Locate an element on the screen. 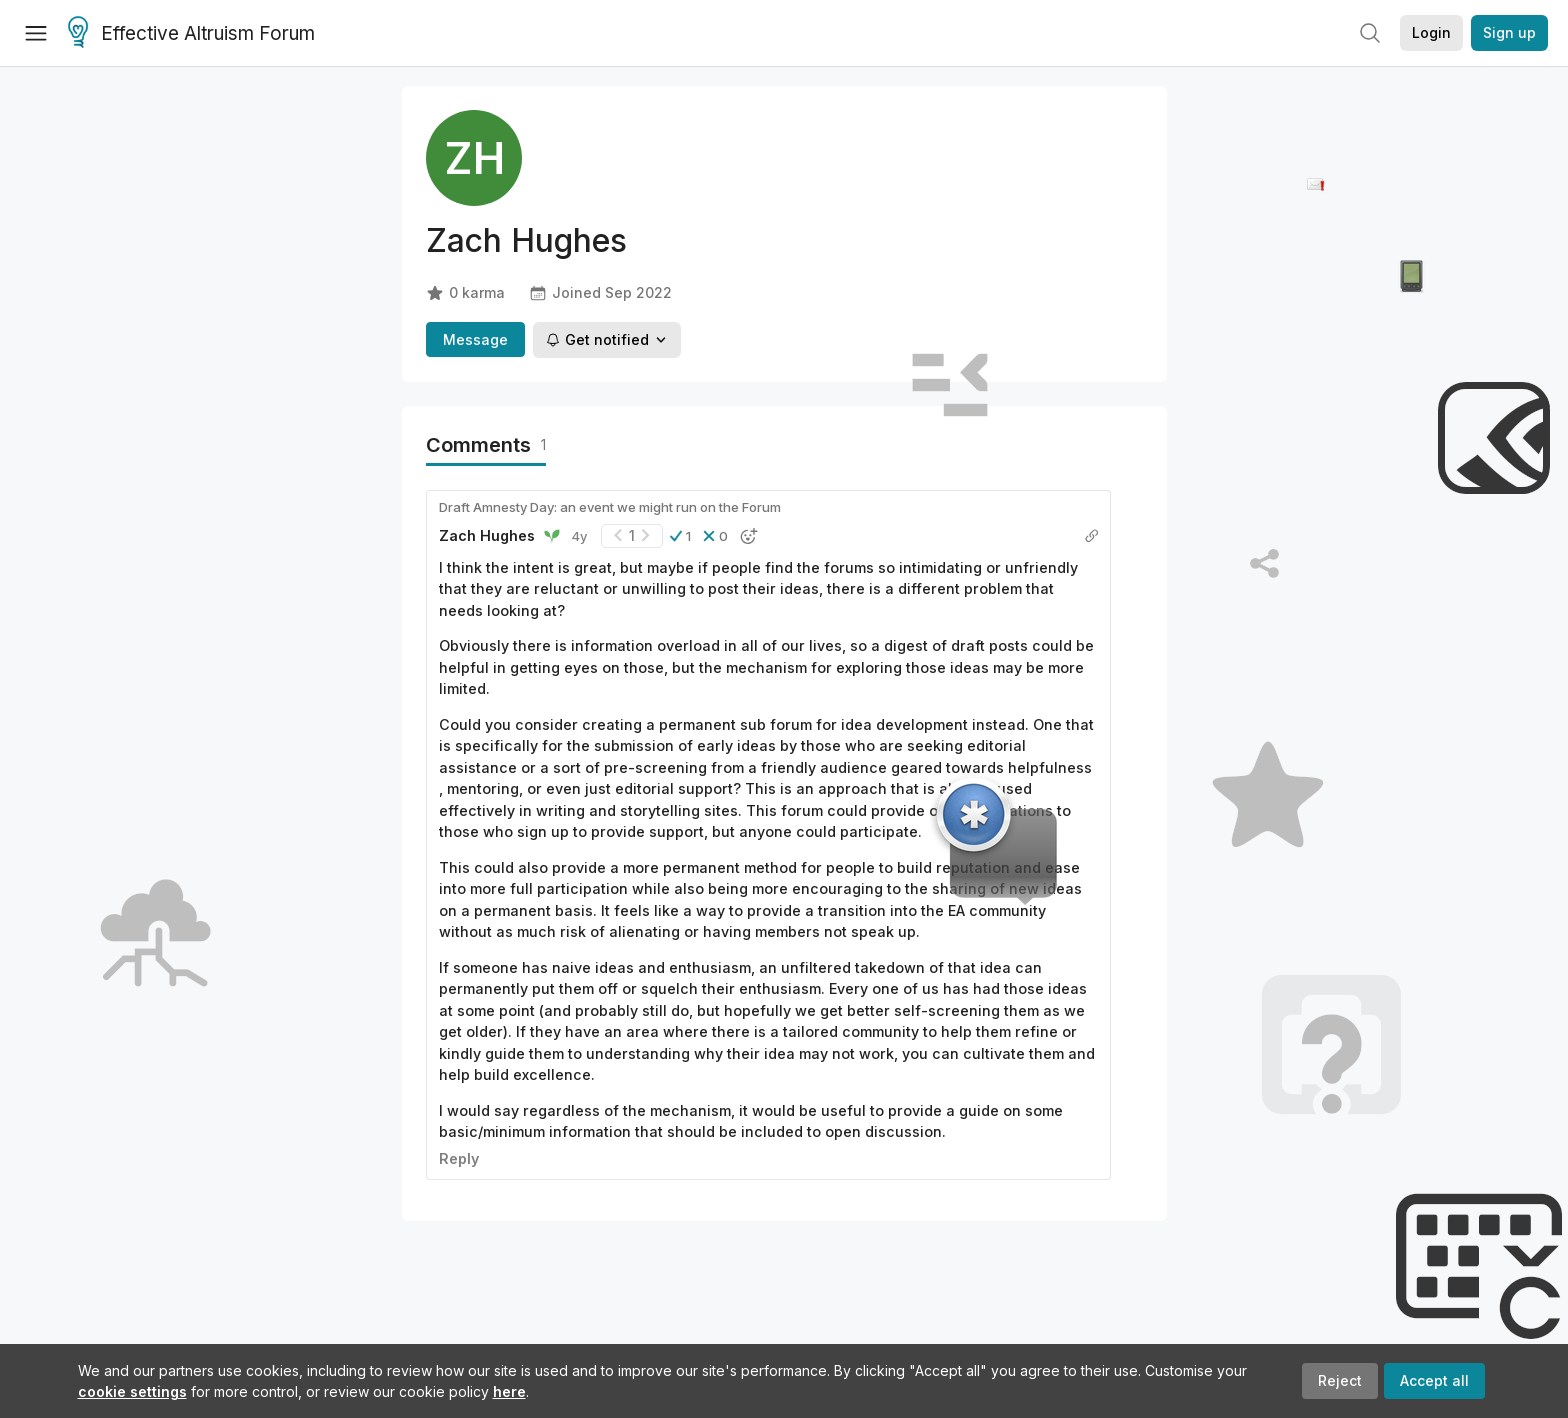 The height and width of the screenshot is (1418, 1568). access PDA or handheld device settings is located at coordinates (1411, 276).